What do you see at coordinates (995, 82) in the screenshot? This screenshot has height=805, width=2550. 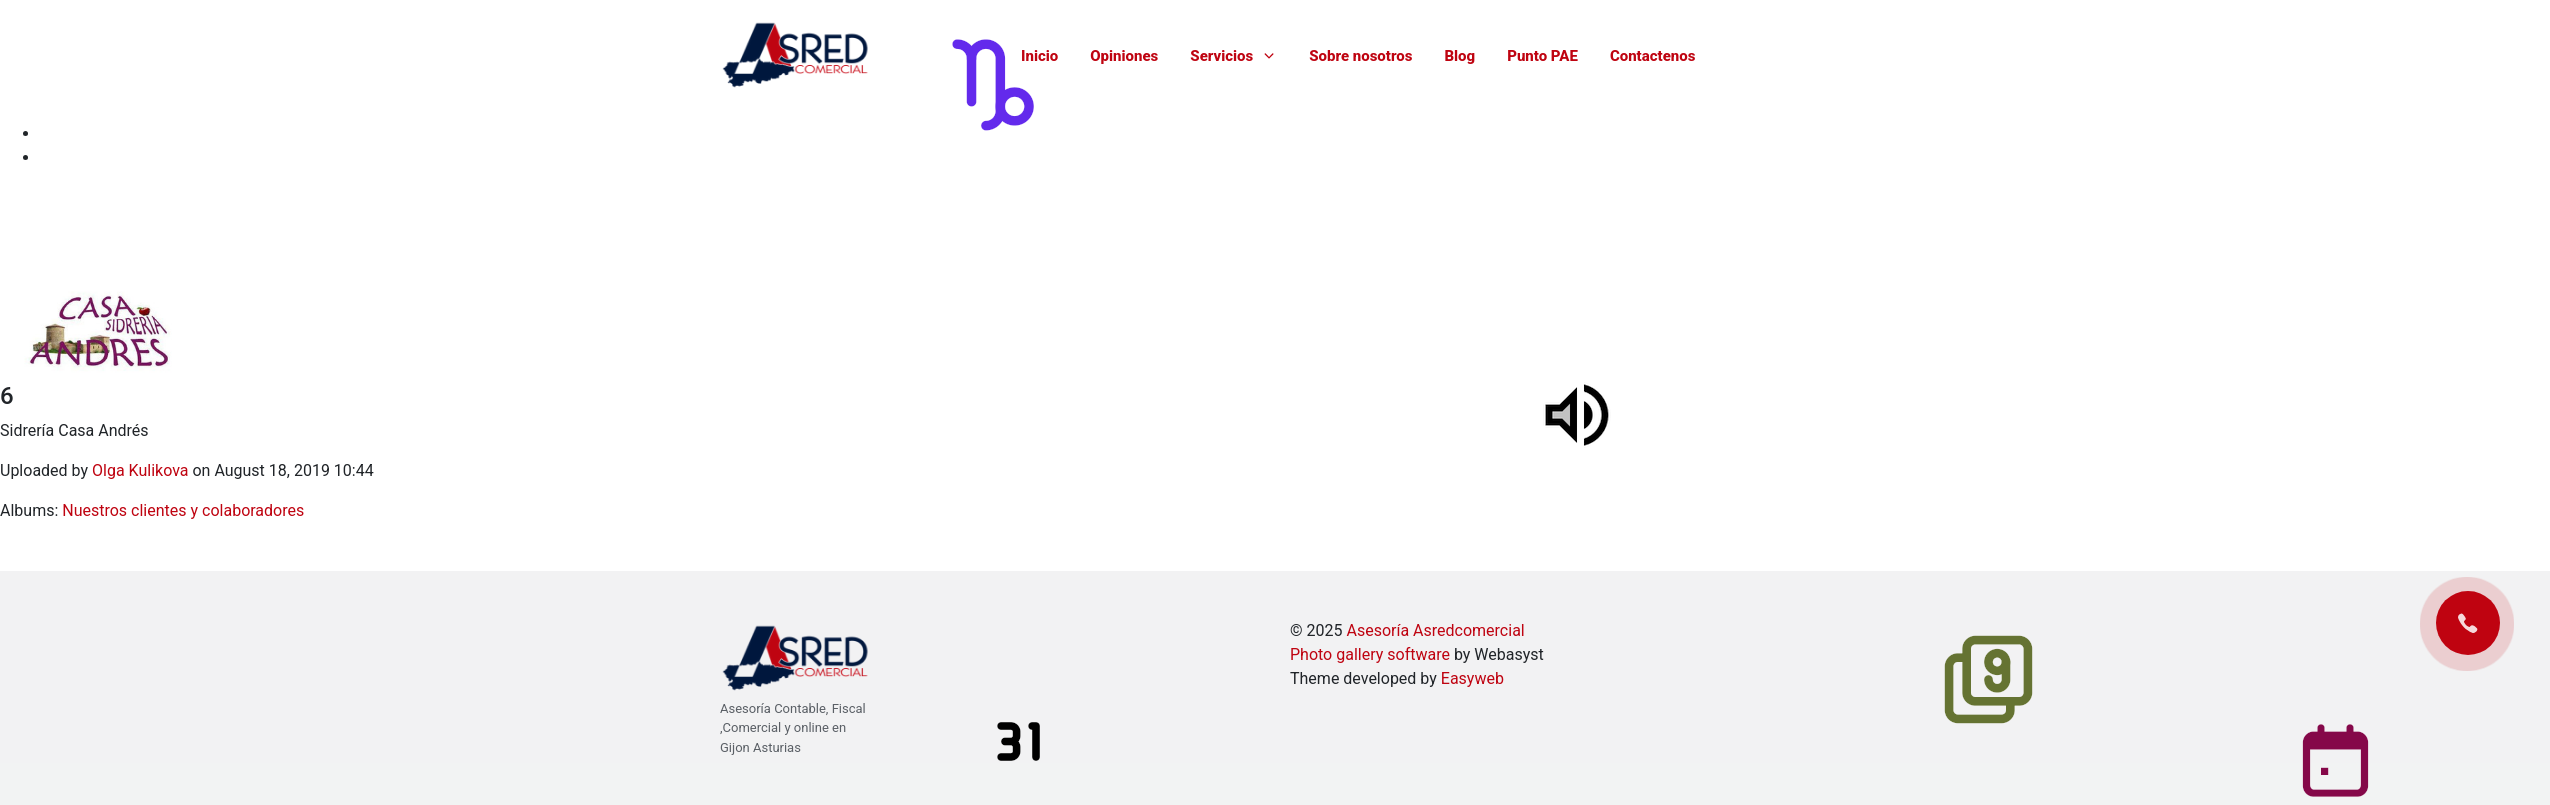 I see `capricorn zodiac sign symbol` at bounding box center [995, 82].